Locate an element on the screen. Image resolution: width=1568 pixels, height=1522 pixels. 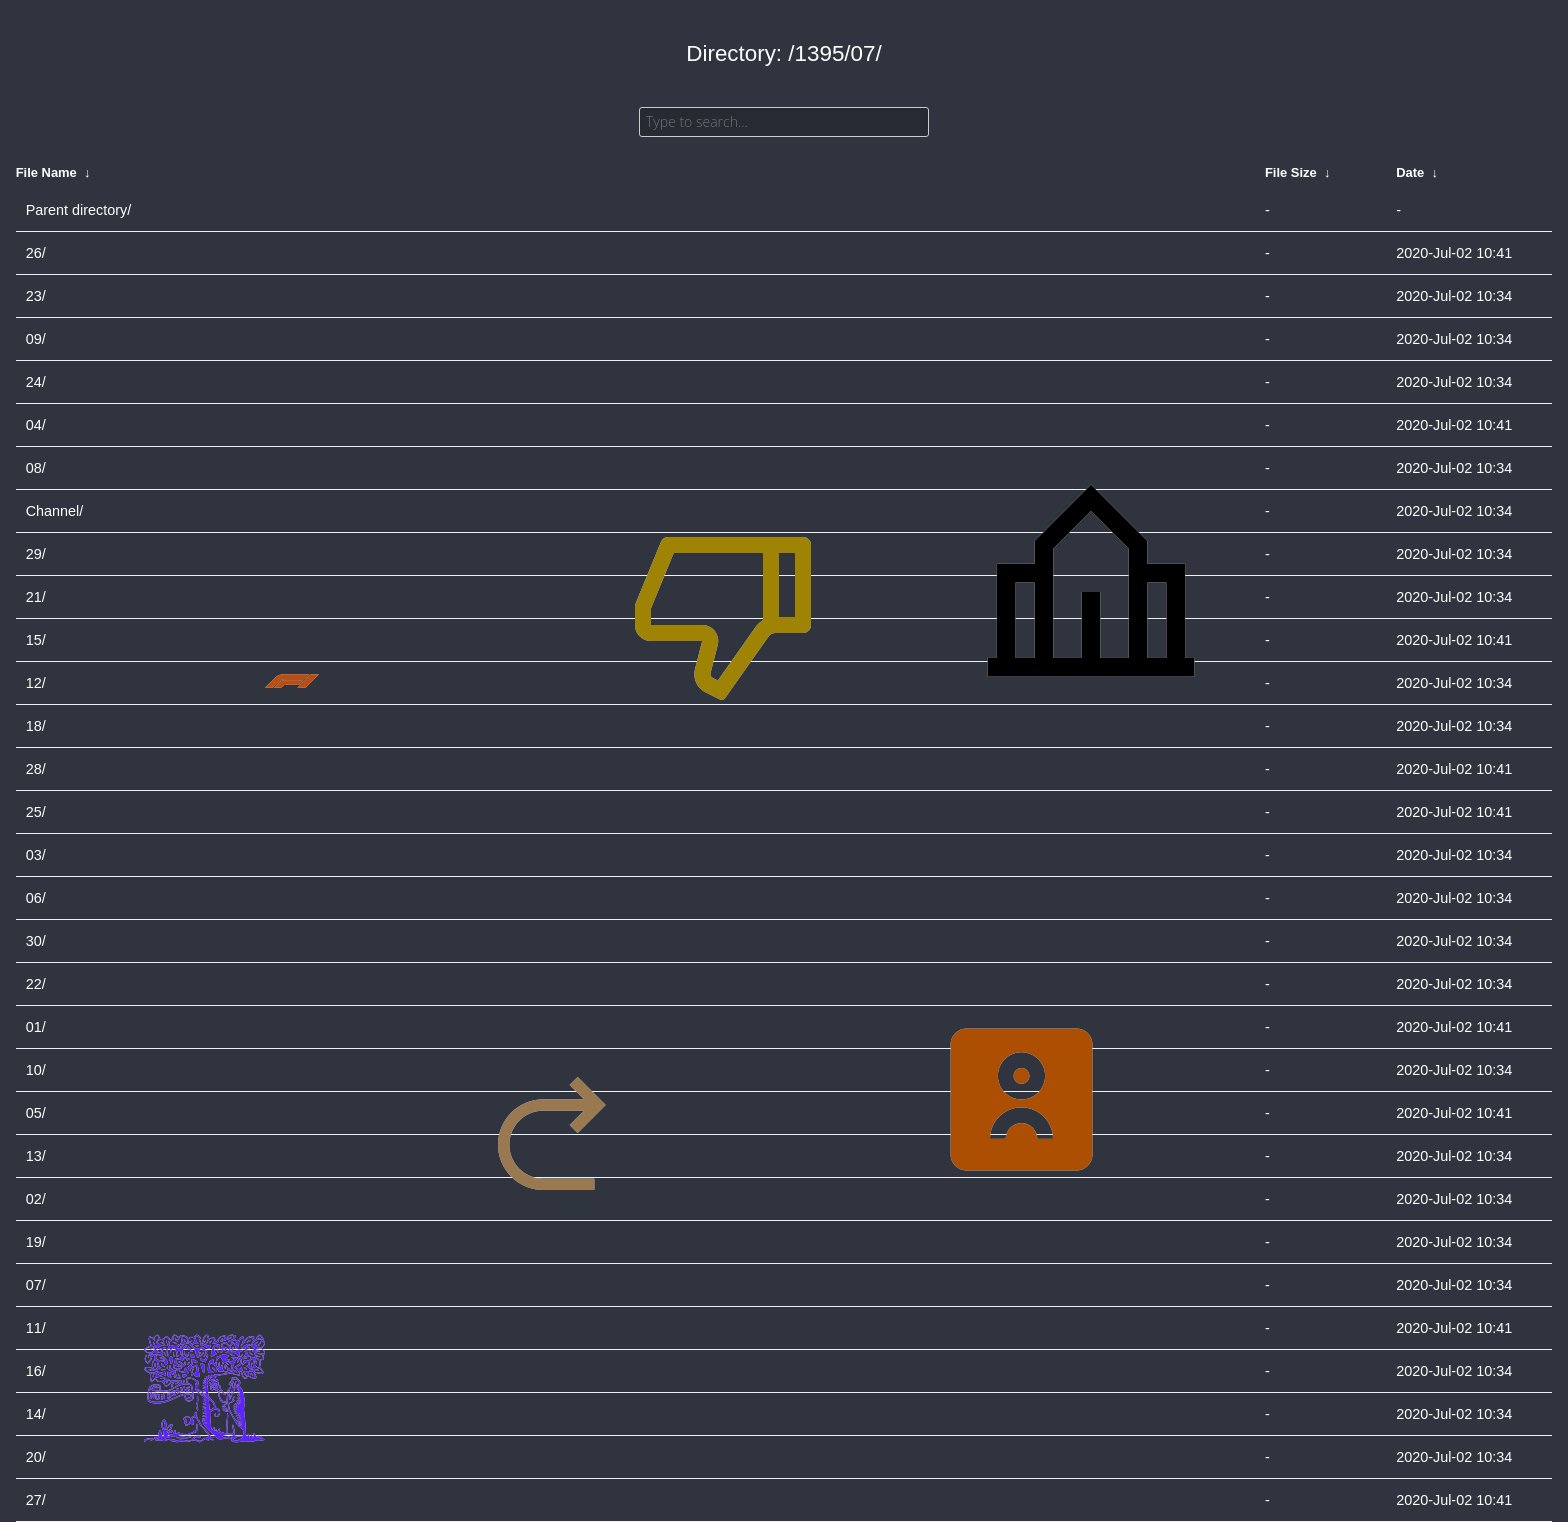
access education or school-related features is located at coordinates (1091, 592).